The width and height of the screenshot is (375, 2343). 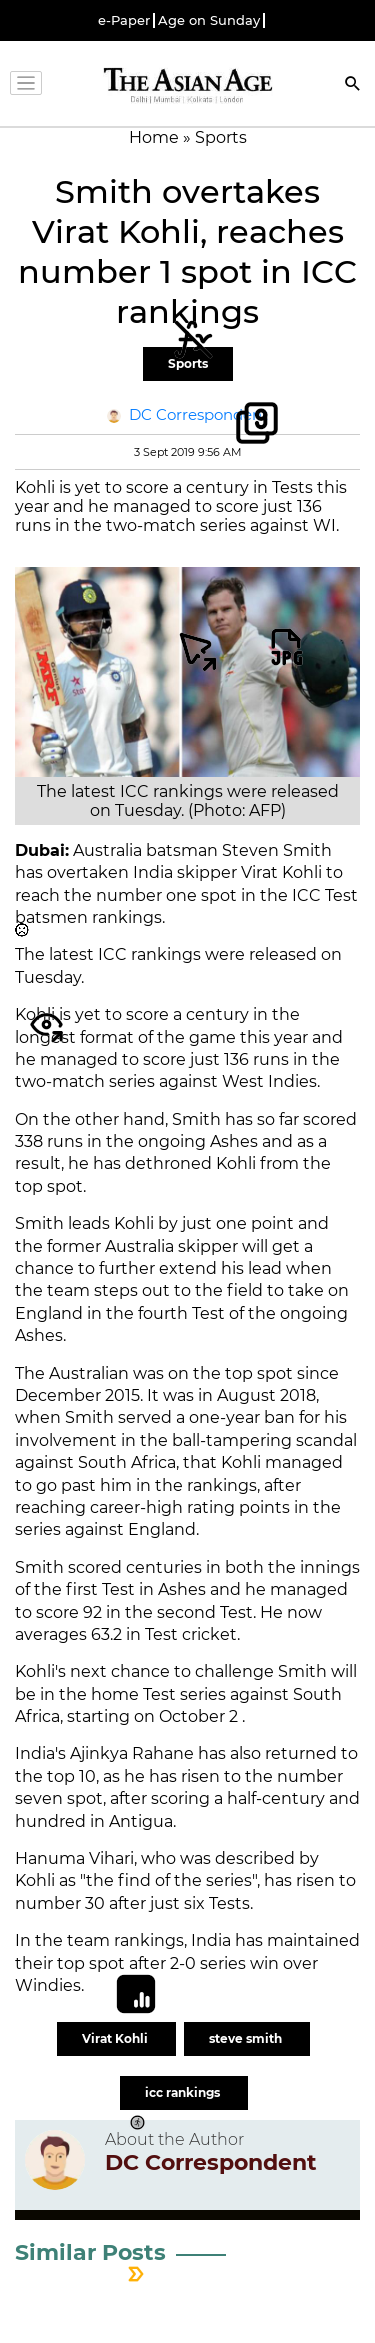 I want to click on view item 9 in a collection, so click(x=257, y=423).